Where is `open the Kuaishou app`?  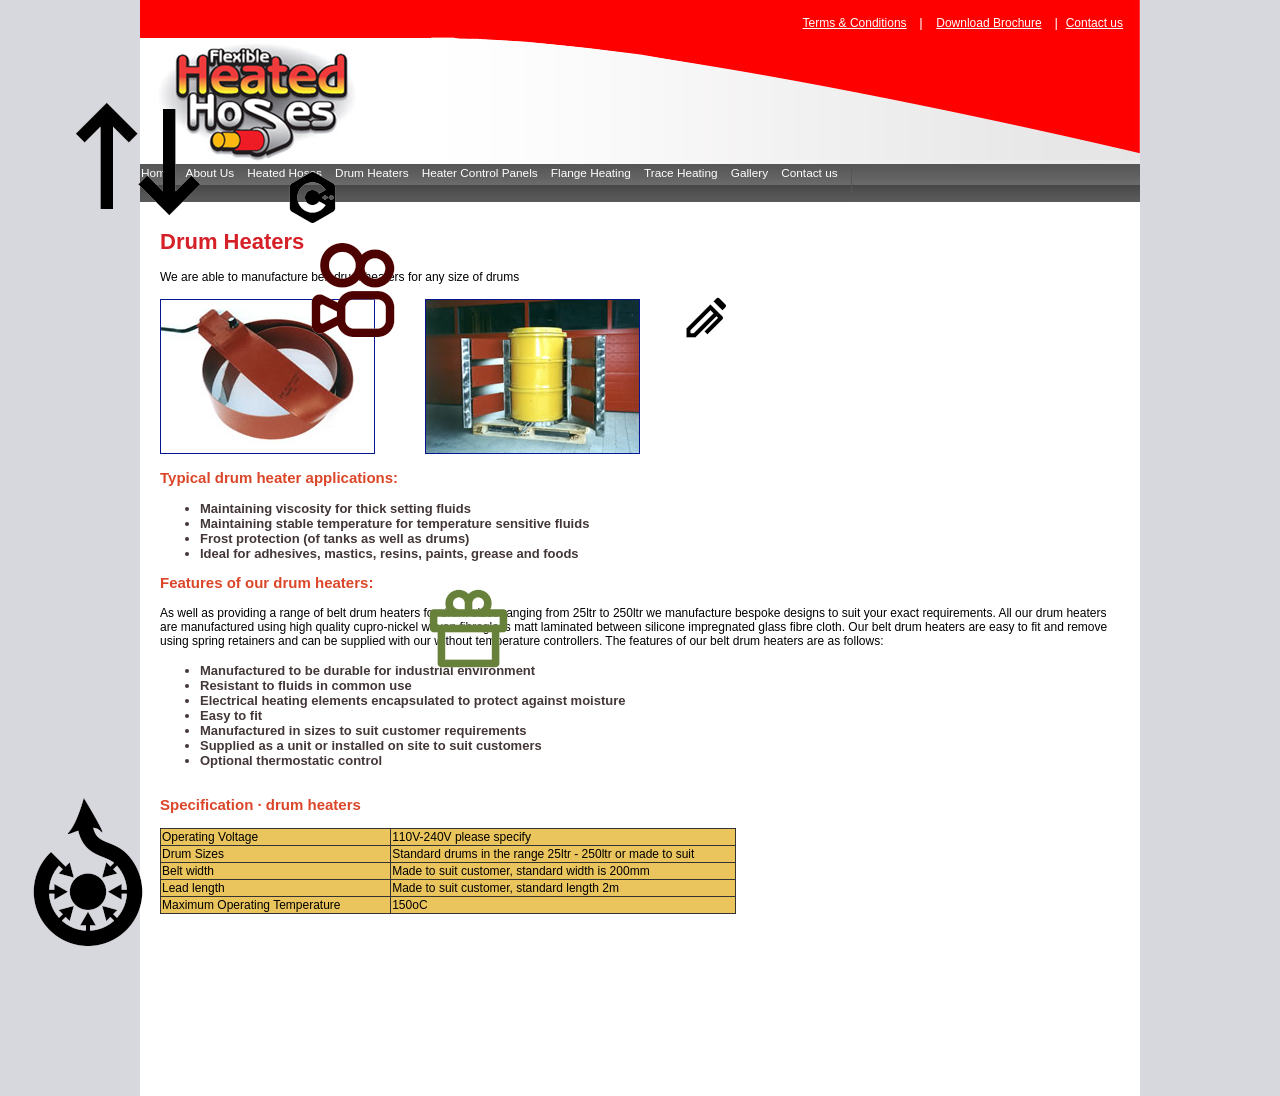
open the Kuaishou app is located at coordinates (353, 290).